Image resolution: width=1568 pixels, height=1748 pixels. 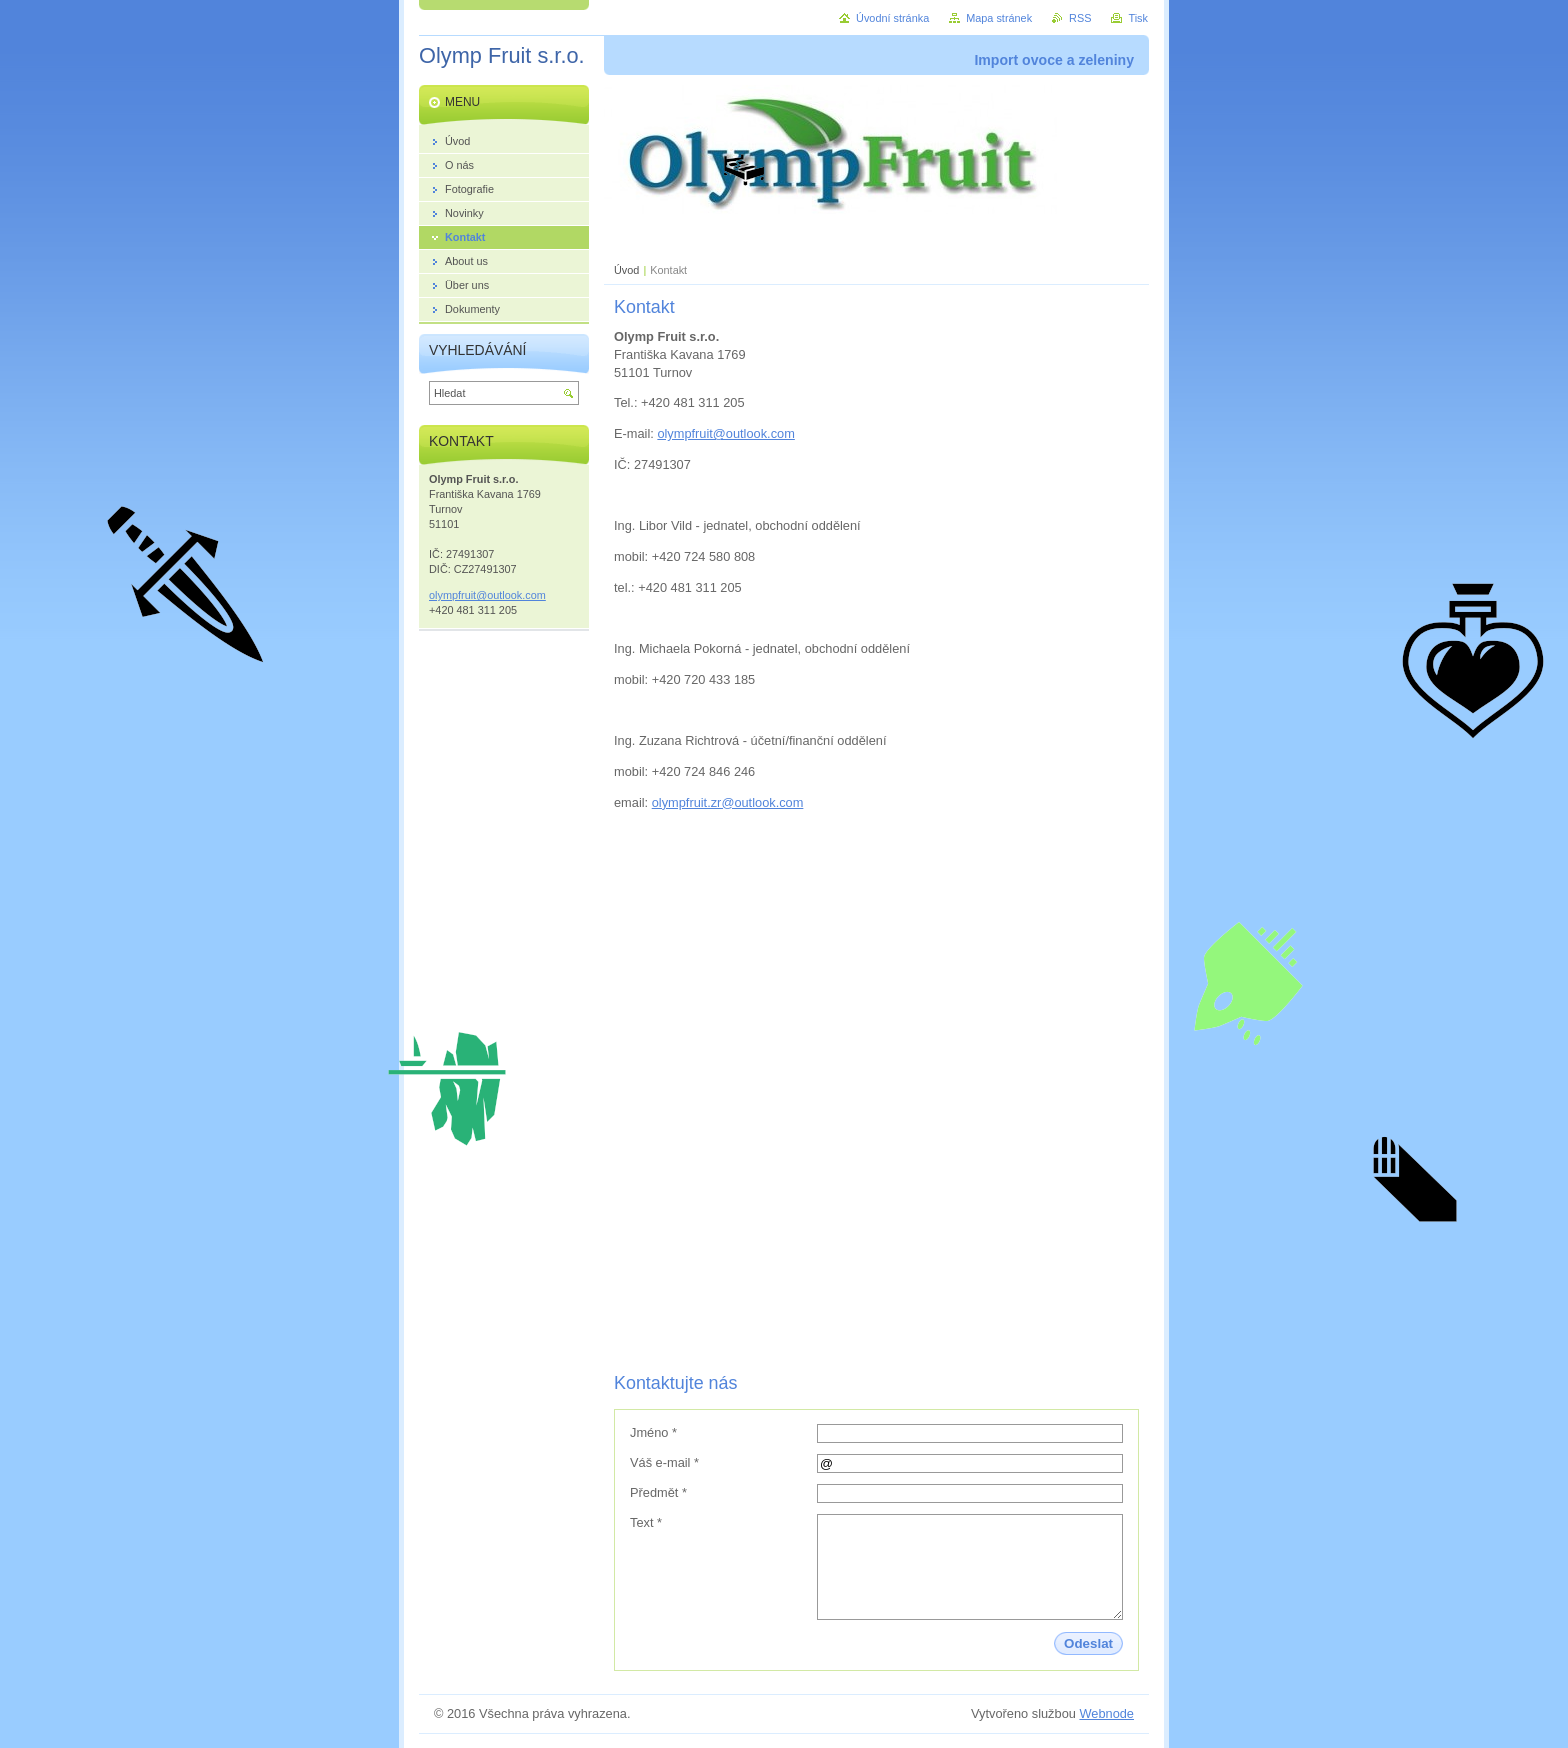 I want to click on enter the dungeon or underground level, so click(x=1410, y=1175).